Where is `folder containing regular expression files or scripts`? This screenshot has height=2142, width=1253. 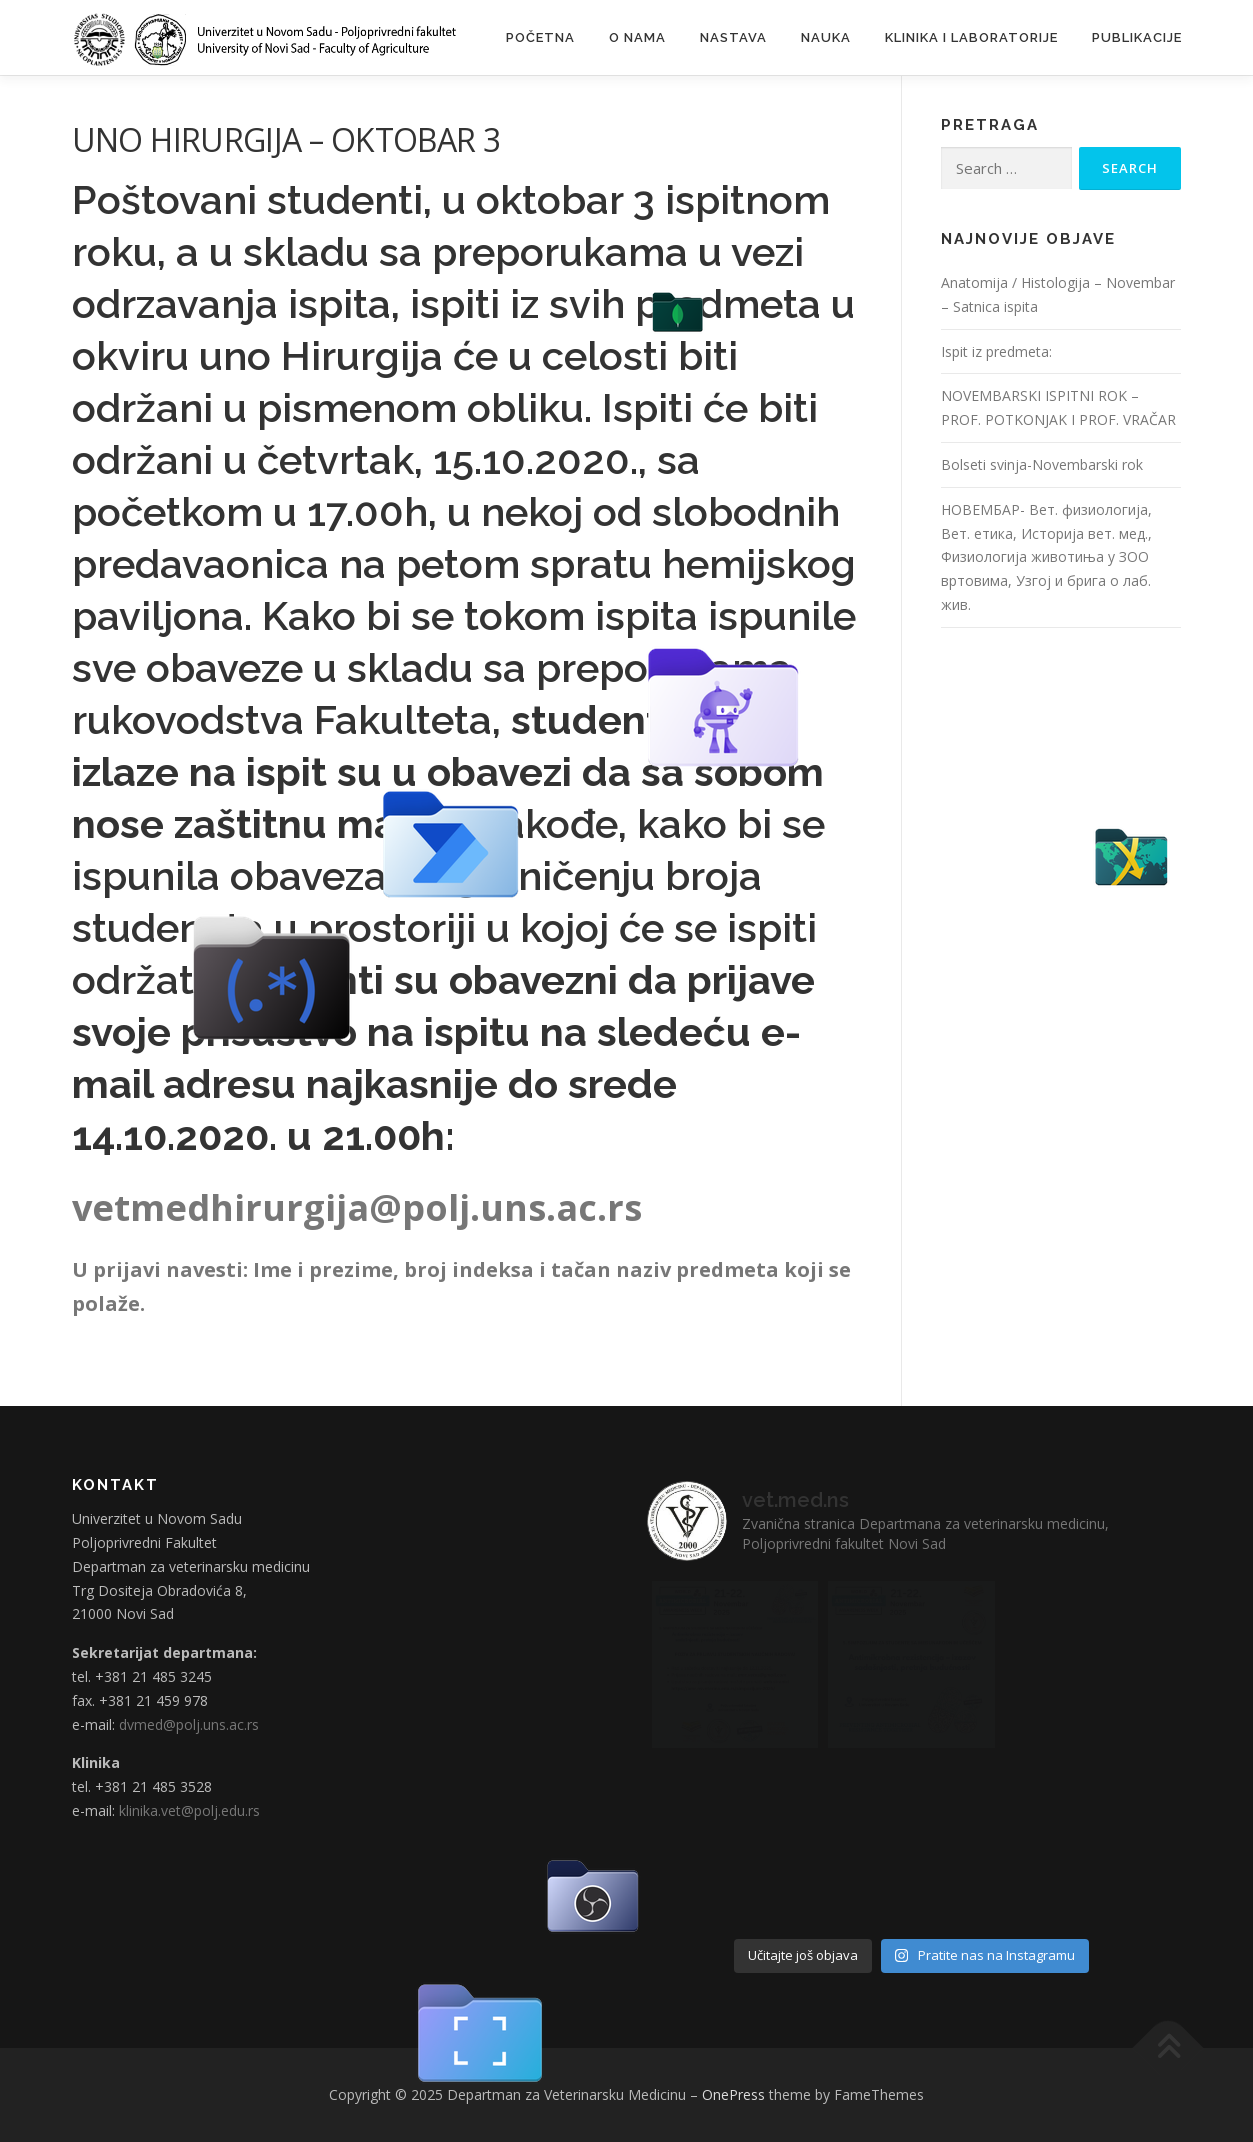
folder containing regular expression files or scripts is located at coordinates (271, 982).